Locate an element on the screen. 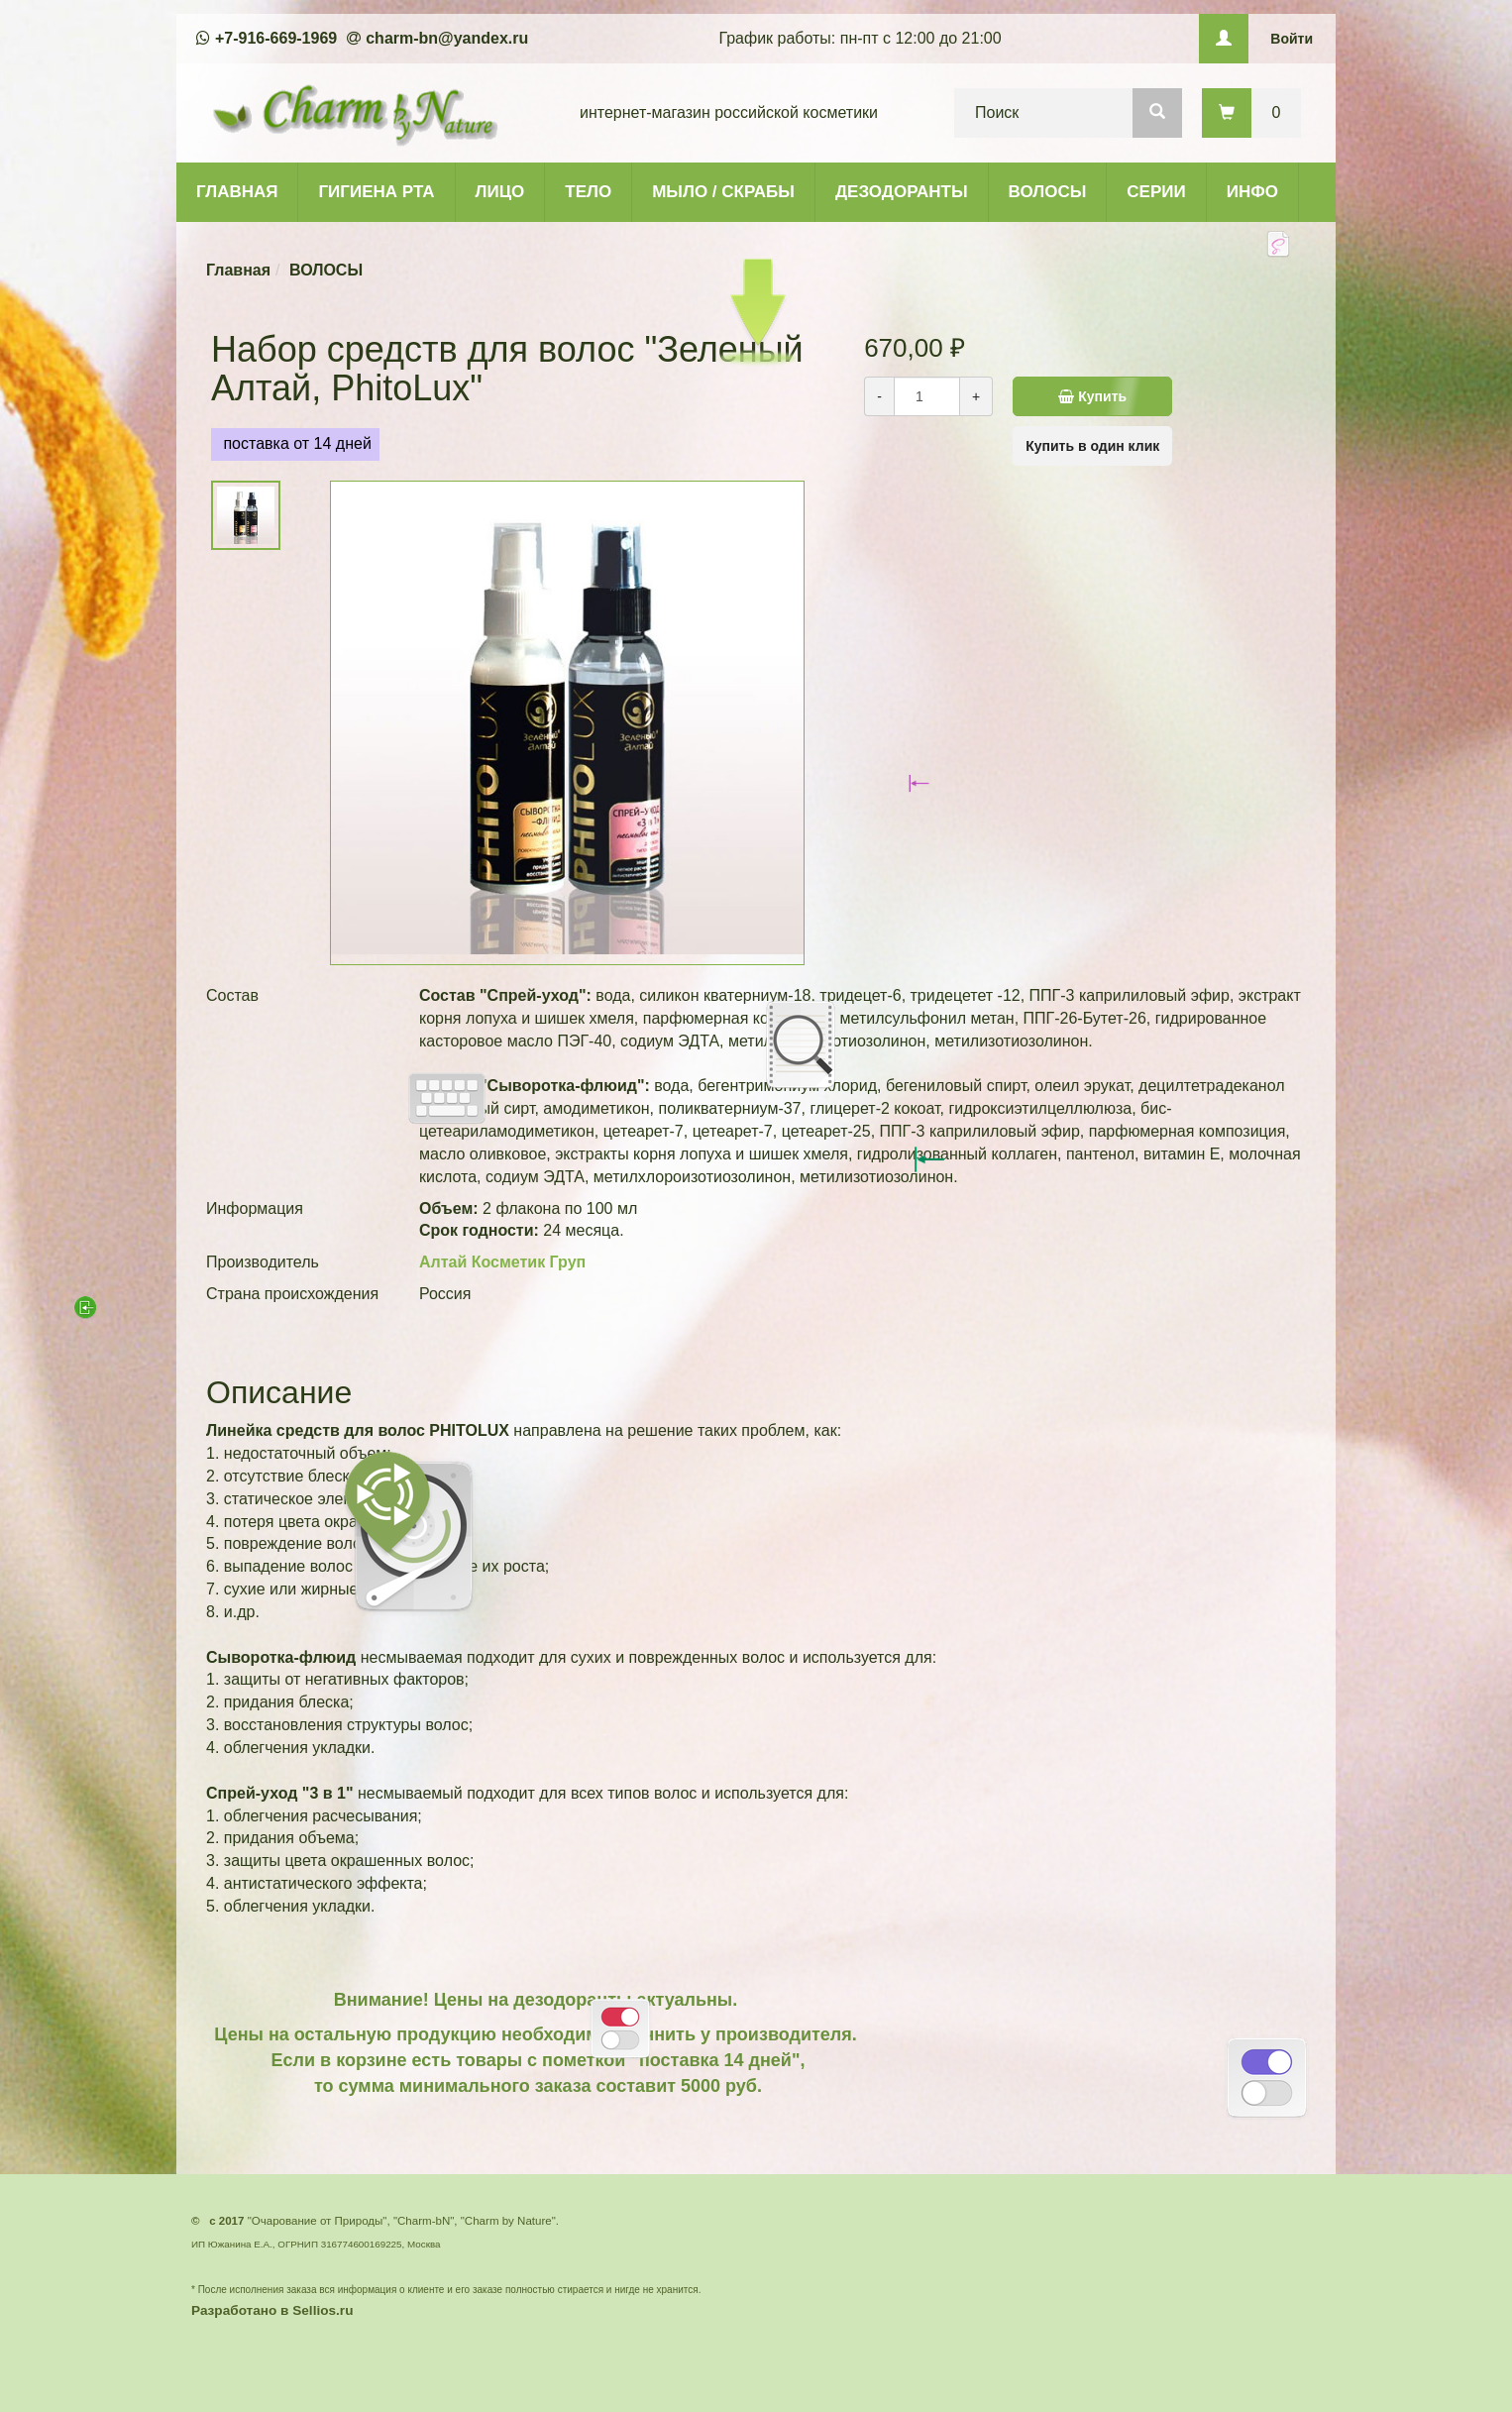  access keyboard settings and preferences is located at coordinates (447, 1098).